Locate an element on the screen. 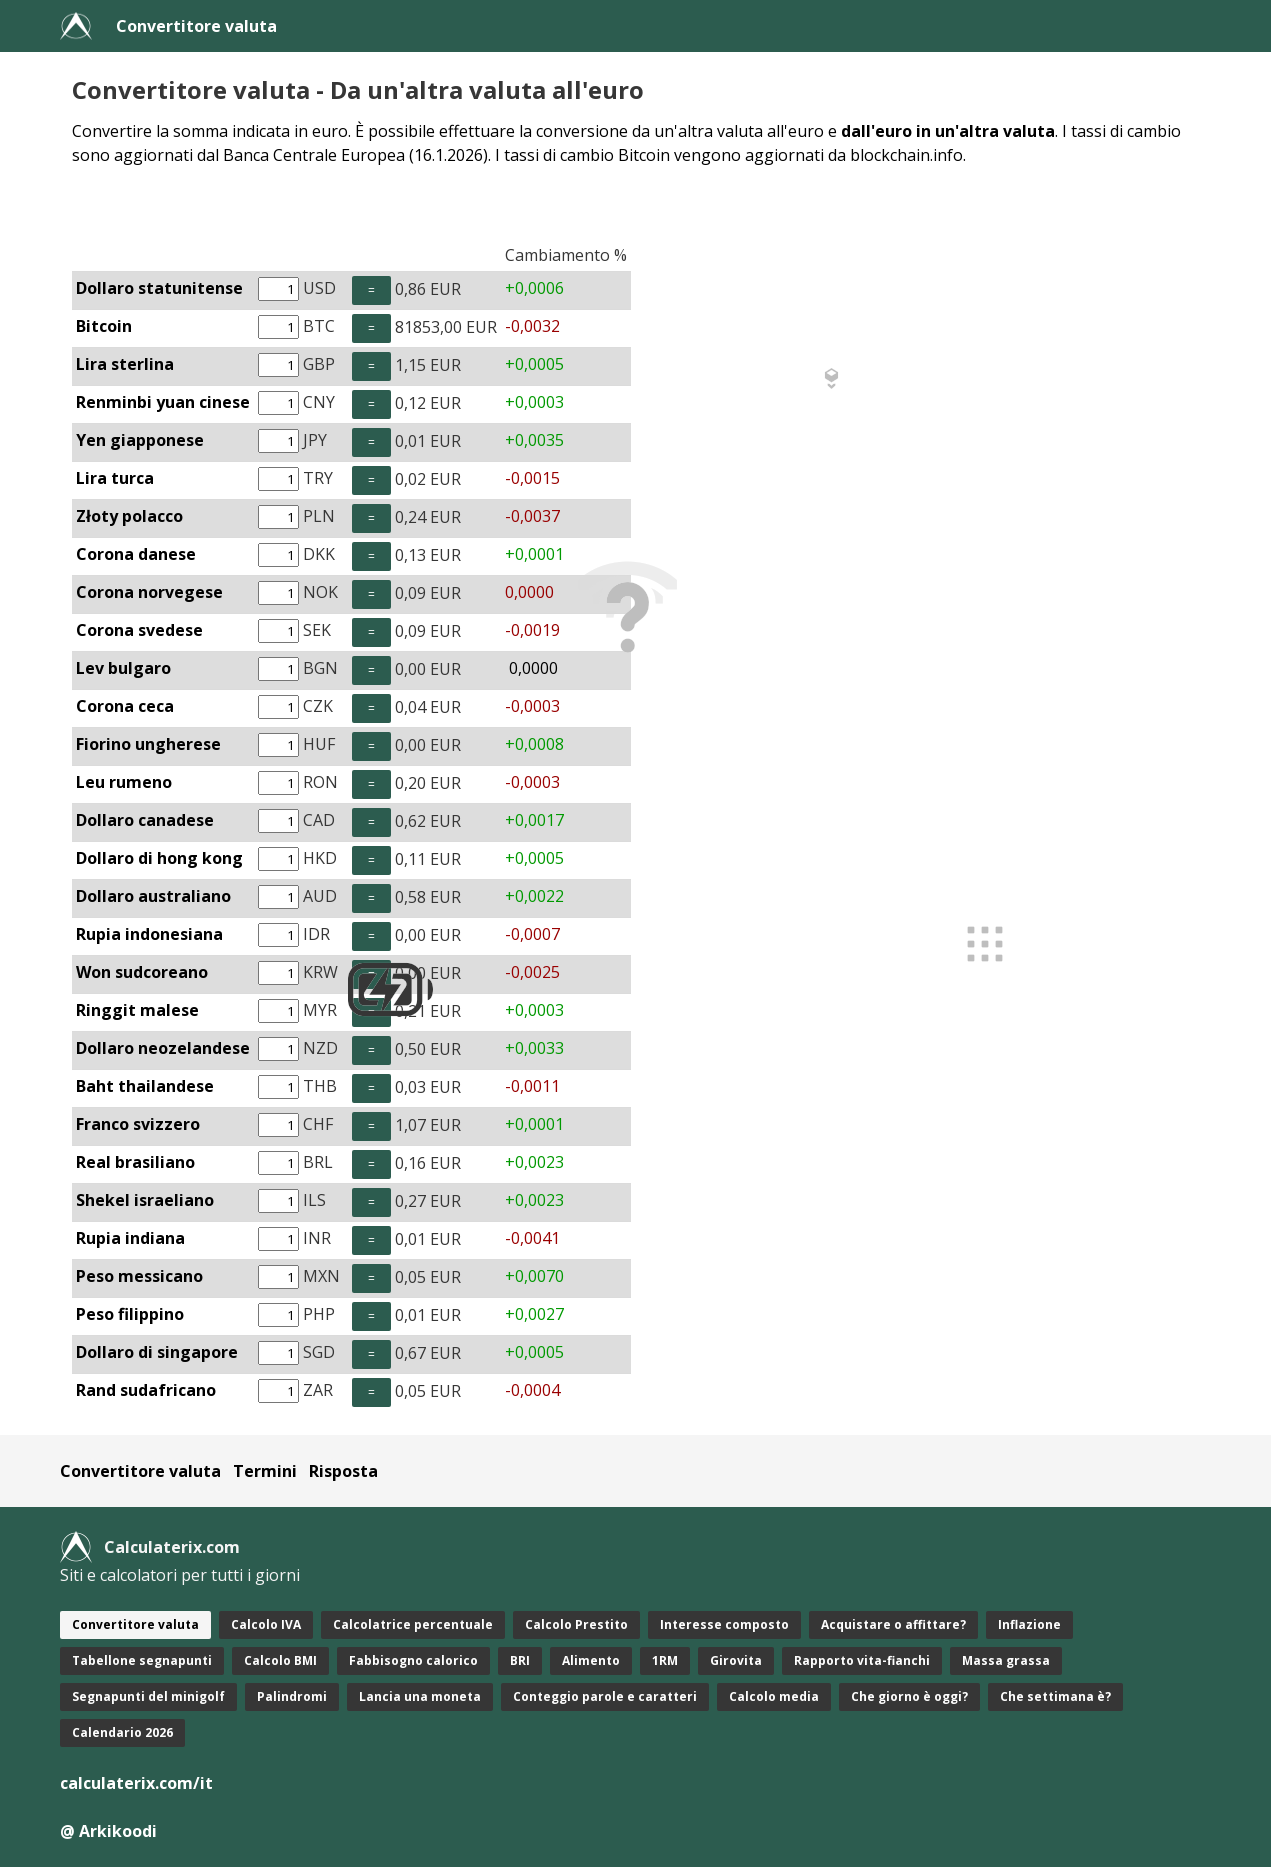 This screenshot has width=1271, height=1867. indicates no network route available is located at coordinates (627, 603).